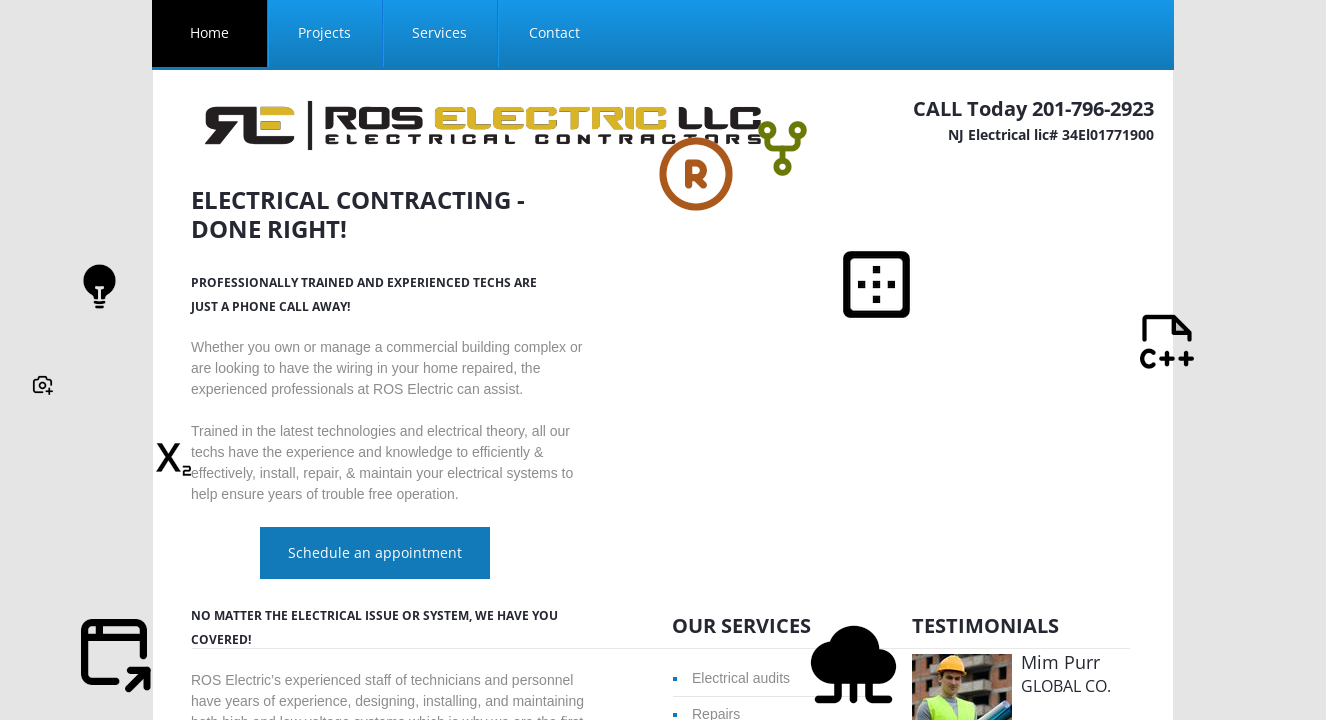 This screenshot has width=1326, height=720. Describe the element at coordinates (696, 174) in the screenshot. I see `indicates a registered trademark` at that location.